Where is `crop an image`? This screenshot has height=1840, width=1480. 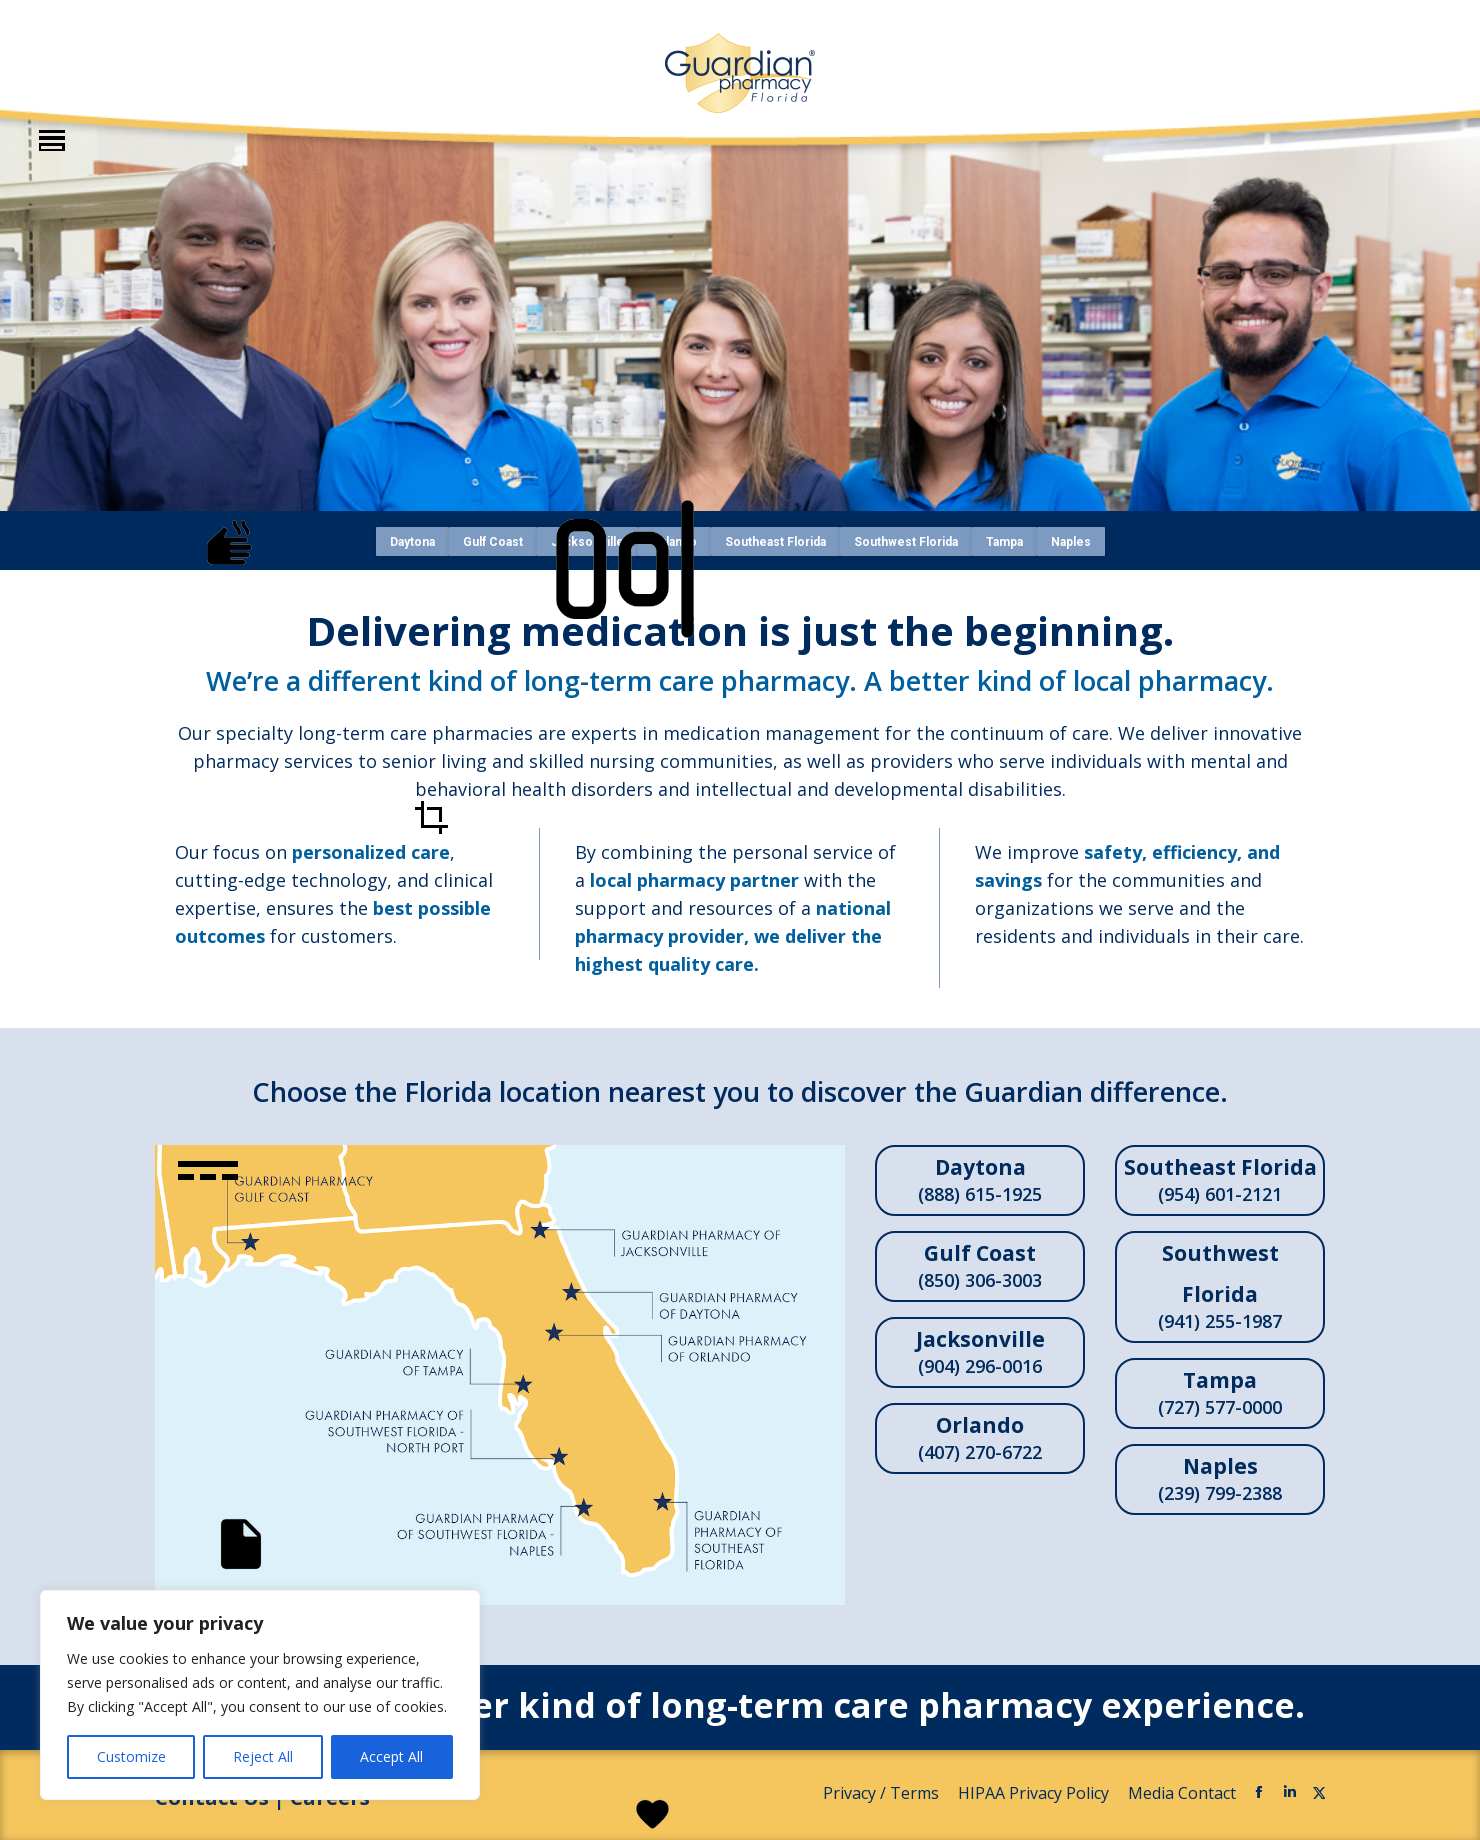 crop an image is located at coordinates (431, 817).